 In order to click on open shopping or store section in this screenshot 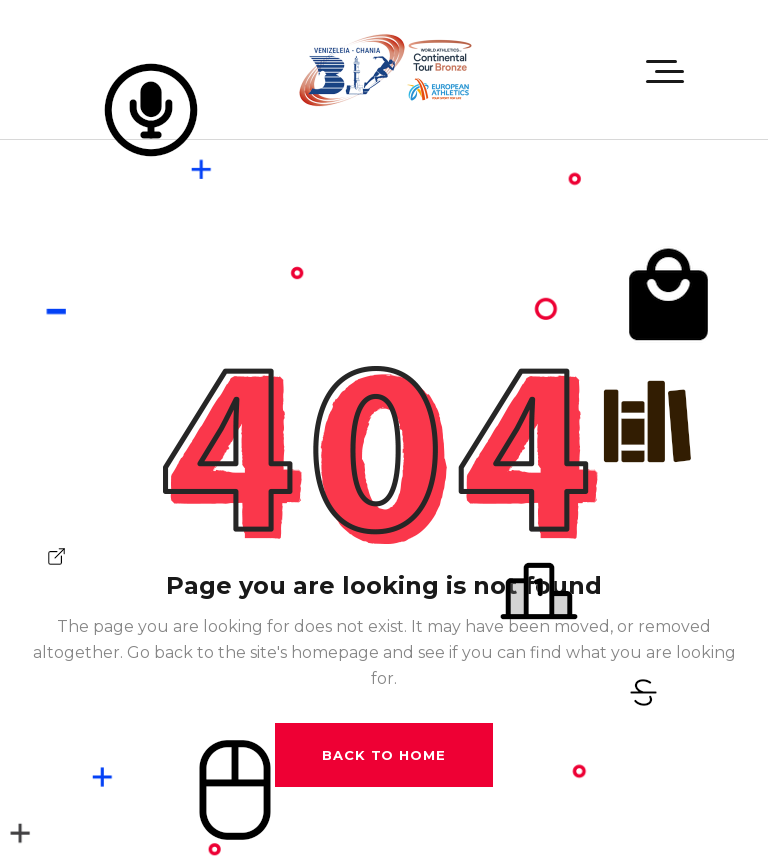, I will do `click(668, 296)`.